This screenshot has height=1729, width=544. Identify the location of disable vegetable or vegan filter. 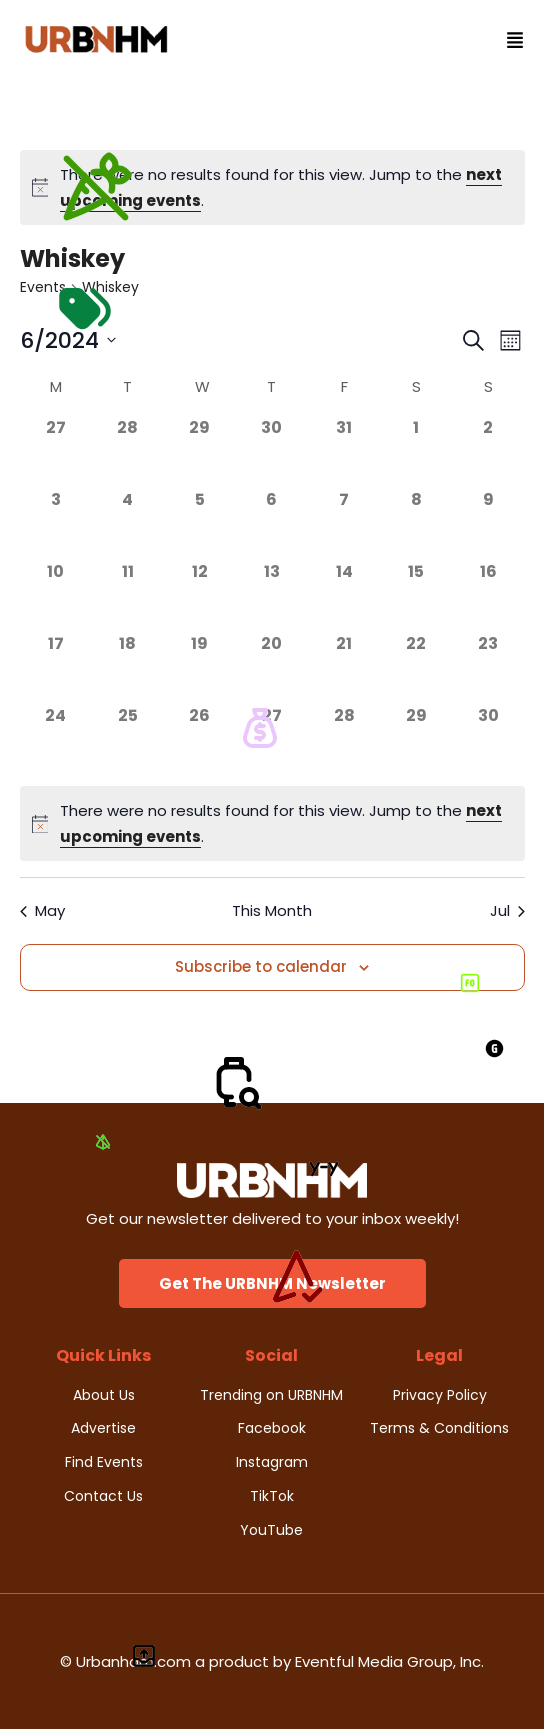
(96, 188).